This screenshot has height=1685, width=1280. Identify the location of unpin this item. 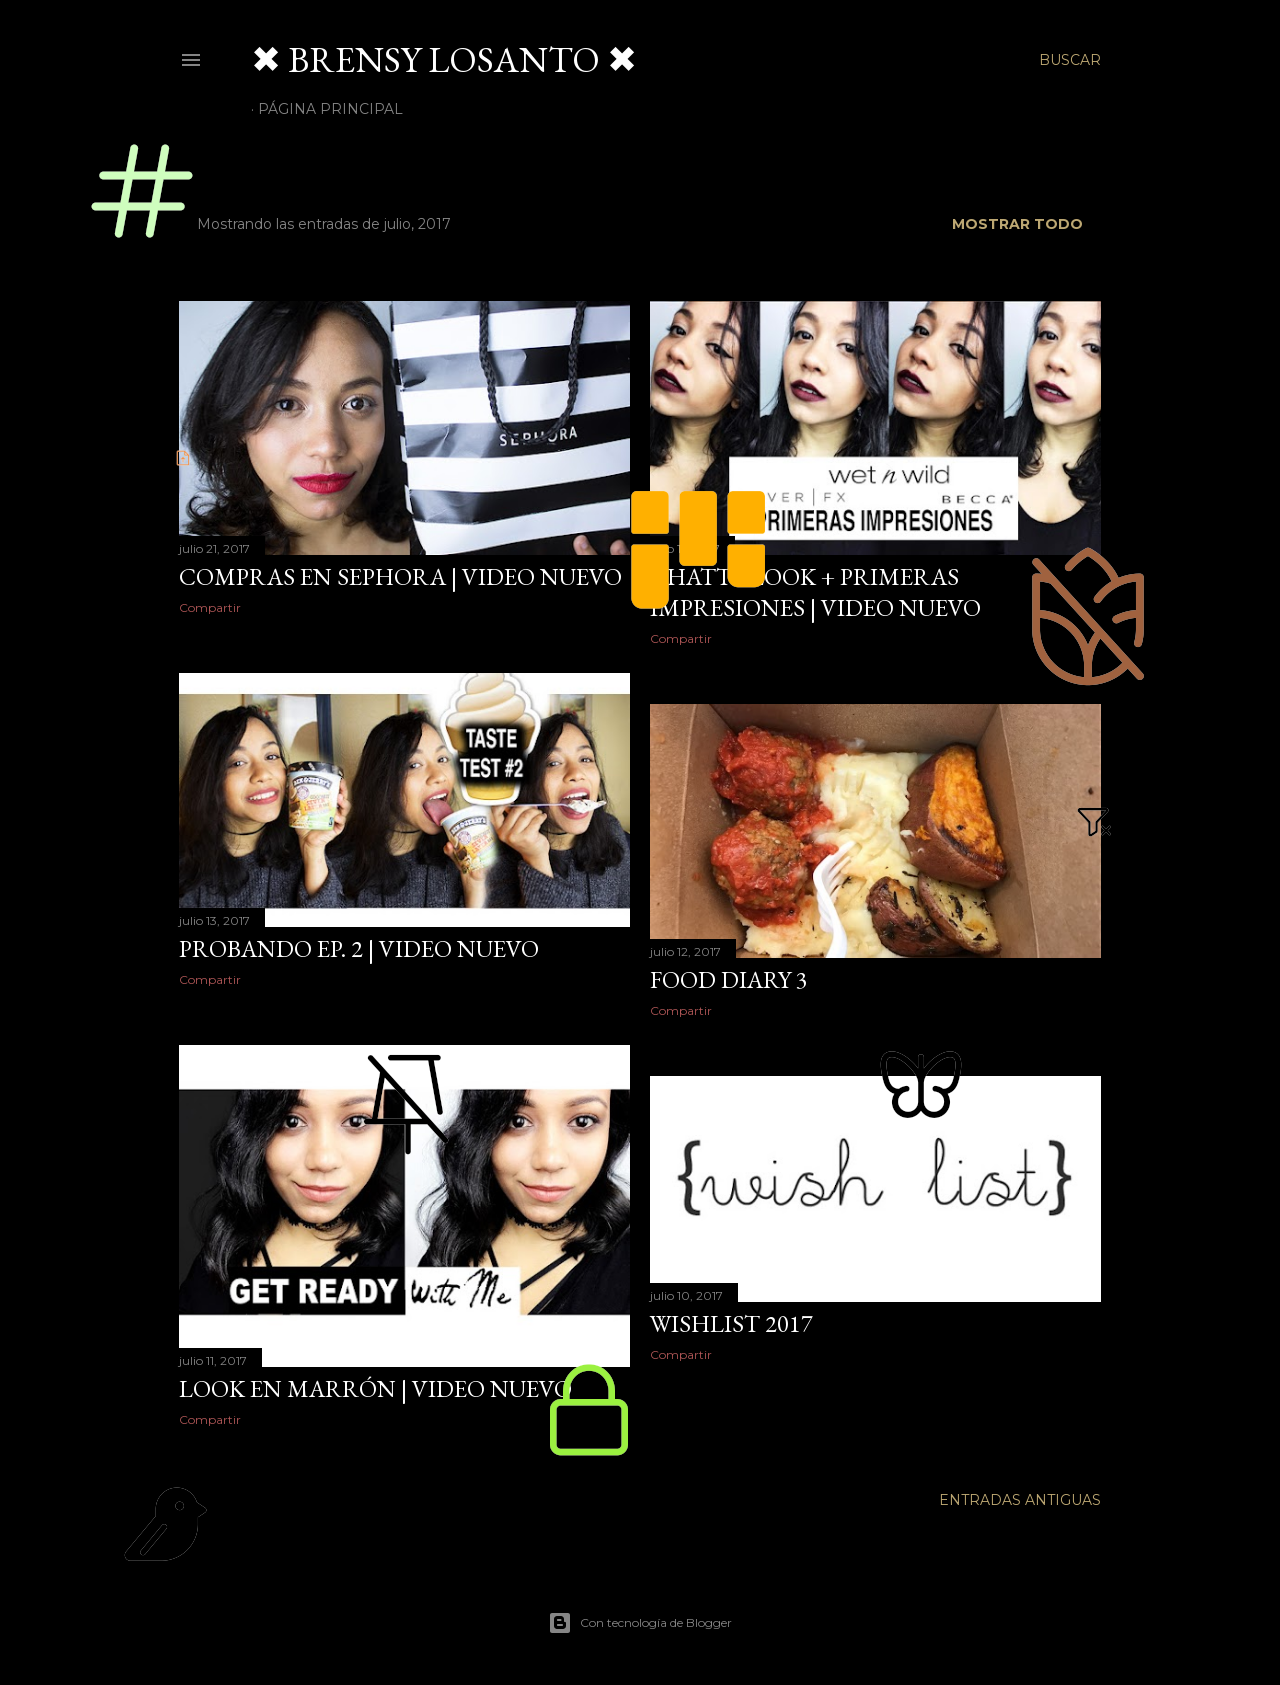
(408, 1099).